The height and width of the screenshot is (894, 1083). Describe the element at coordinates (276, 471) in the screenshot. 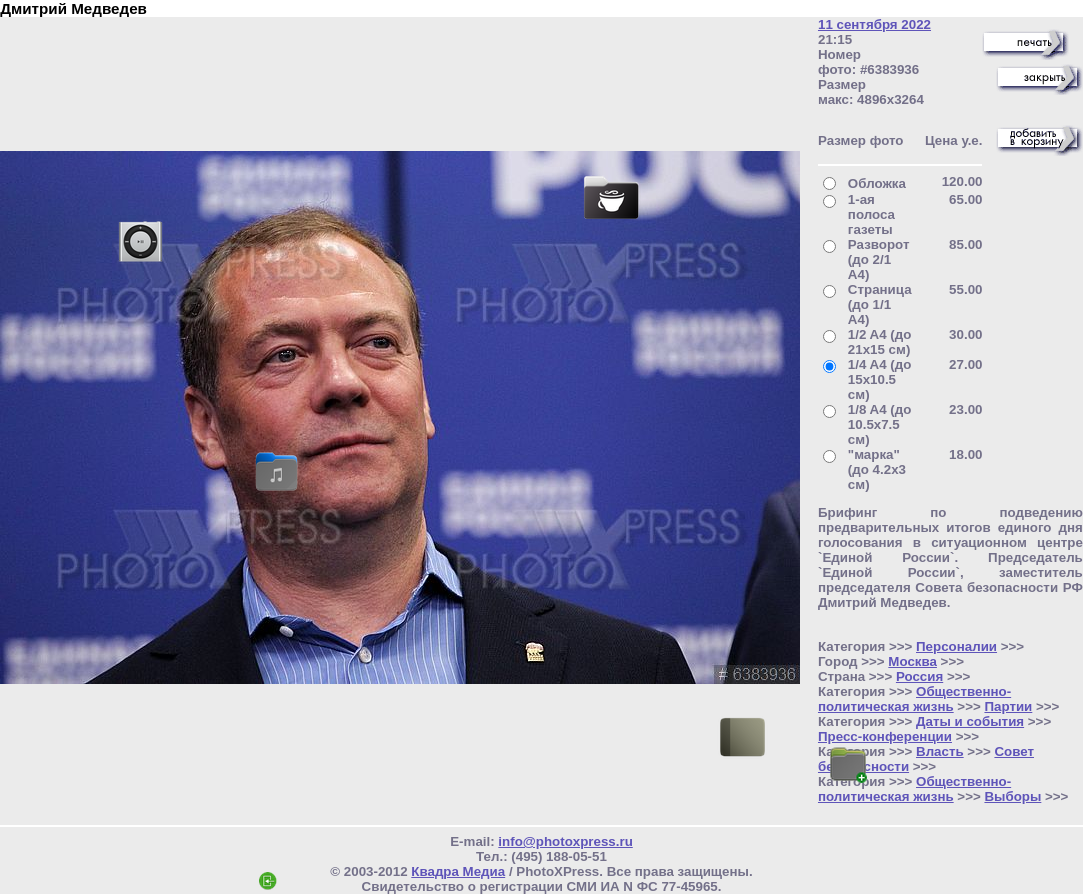

I see `open your music folder` at that location.